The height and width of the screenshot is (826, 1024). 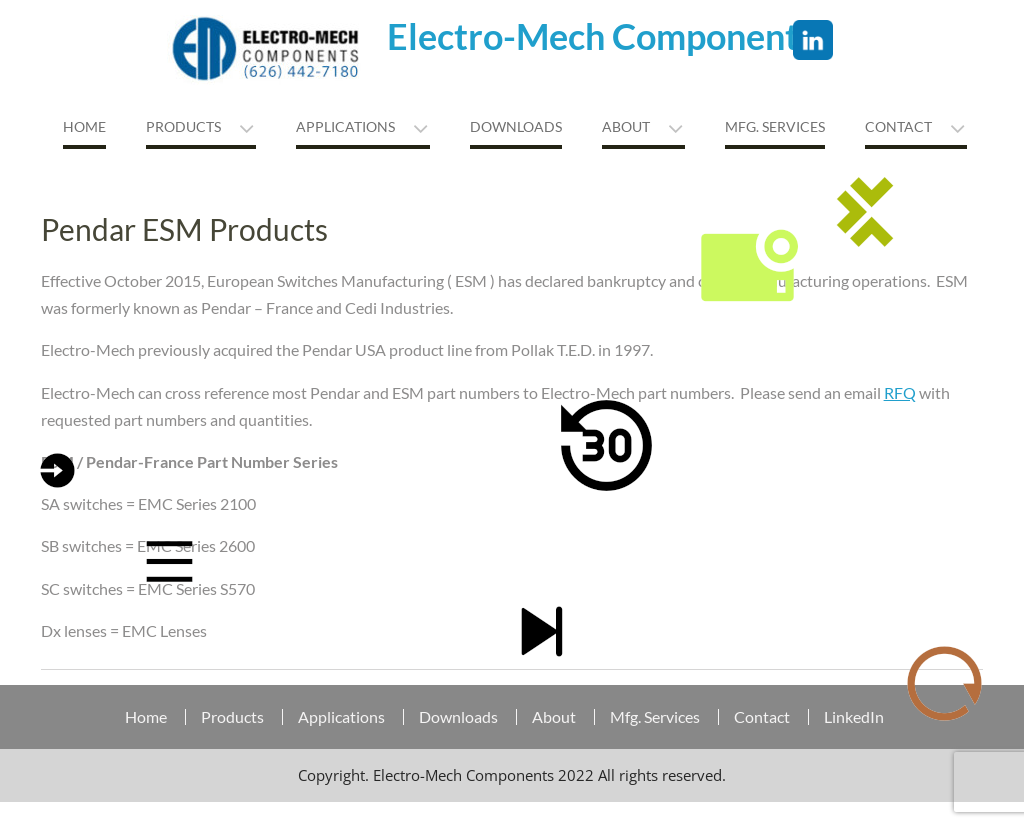 I want to click on log in to your account, so click(x=57, y=470).